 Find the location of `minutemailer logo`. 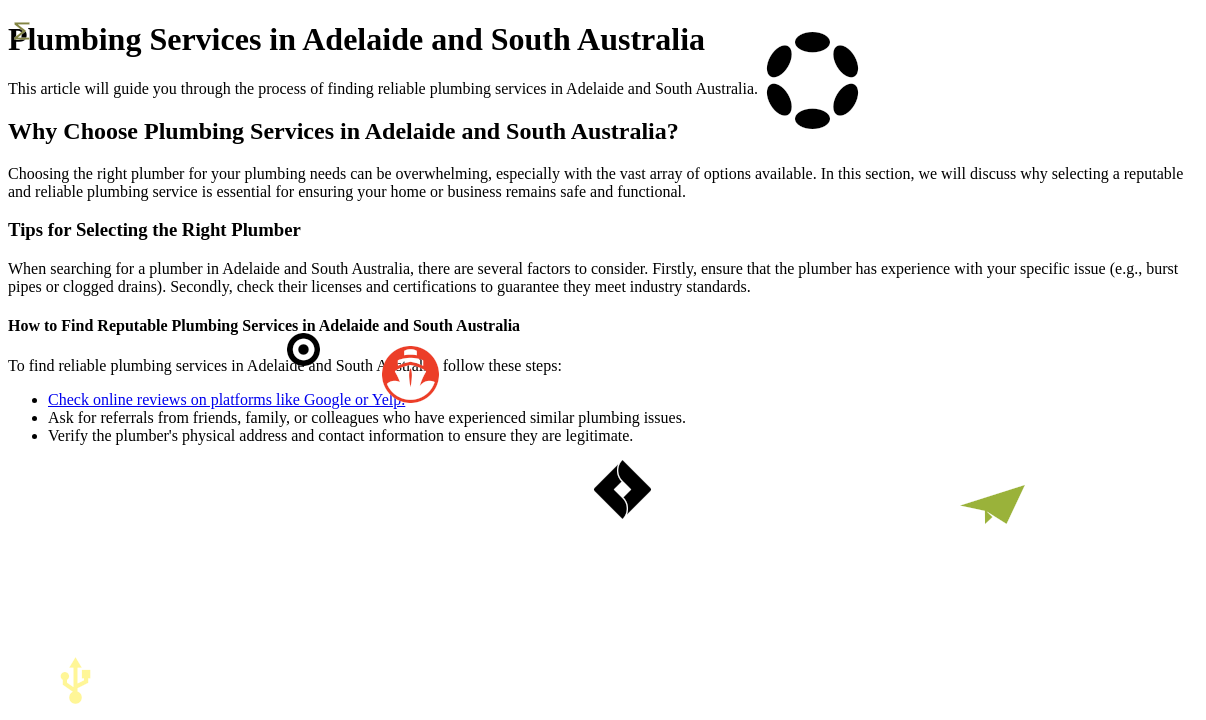

minutemailer logo is located at coordinates (992, 504).